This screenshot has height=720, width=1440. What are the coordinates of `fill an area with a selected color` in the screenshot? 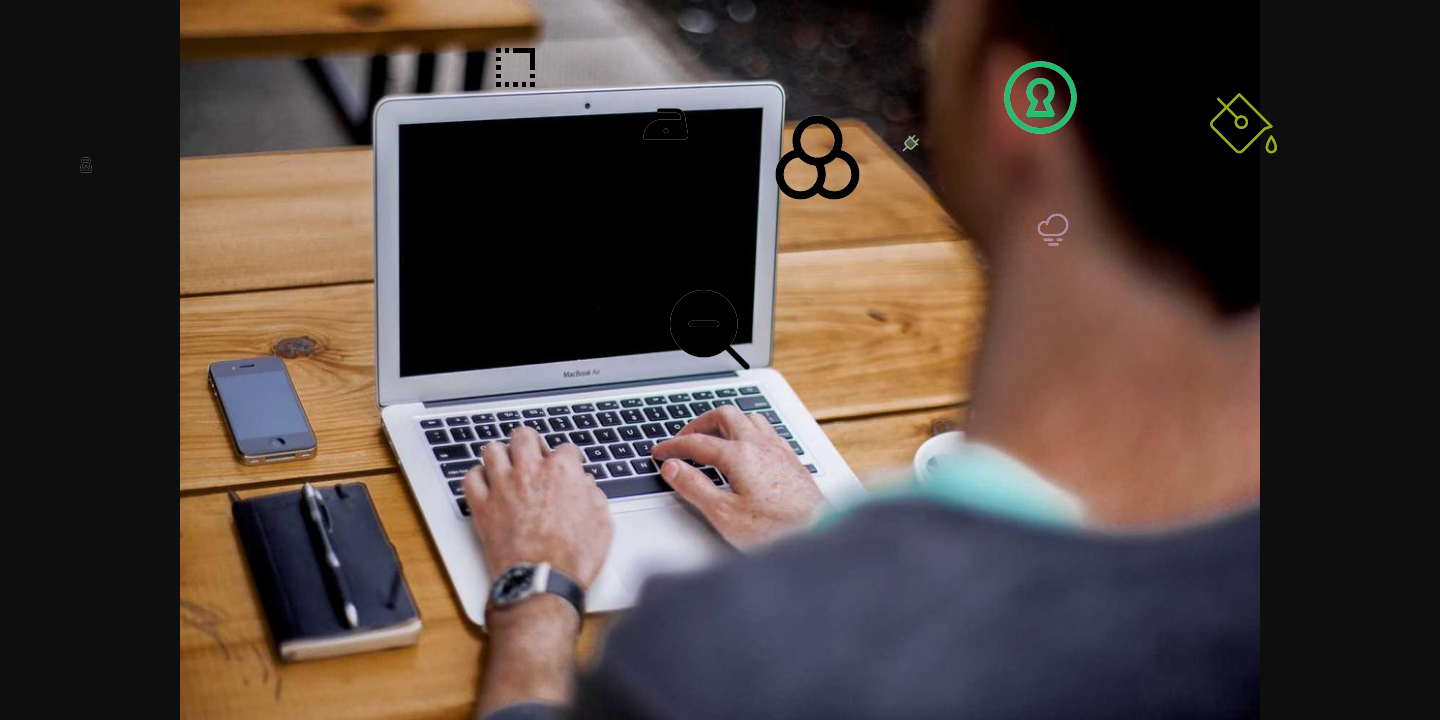 It's located at (1242, 125).